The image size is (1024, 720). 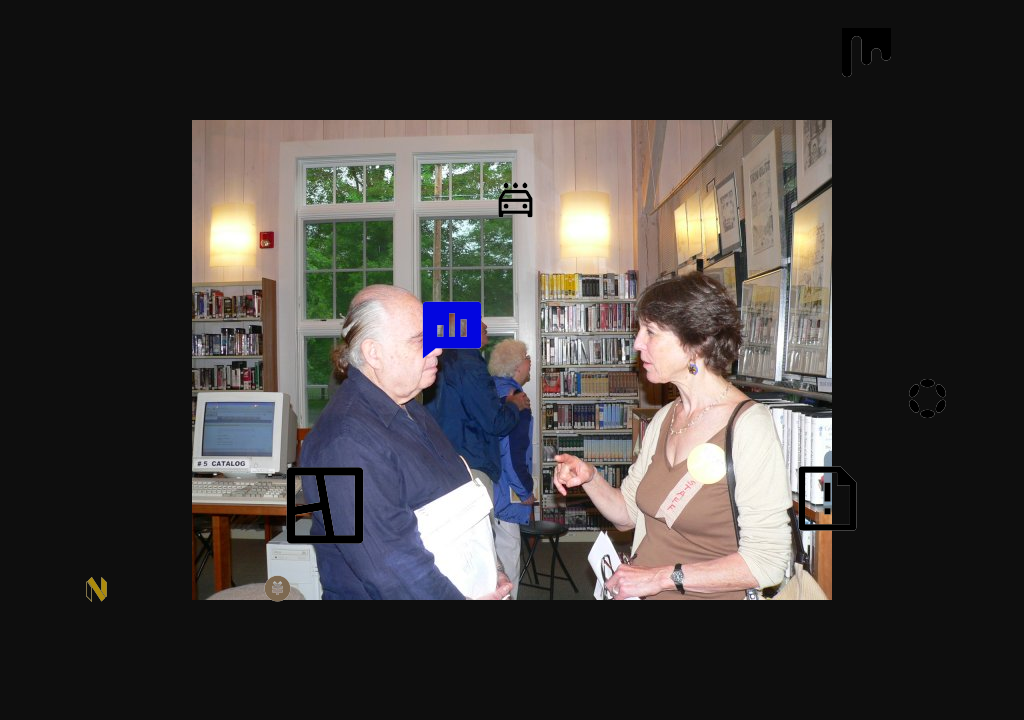 I want to click on view poll results in a conversation, so click(x=452, y=328).